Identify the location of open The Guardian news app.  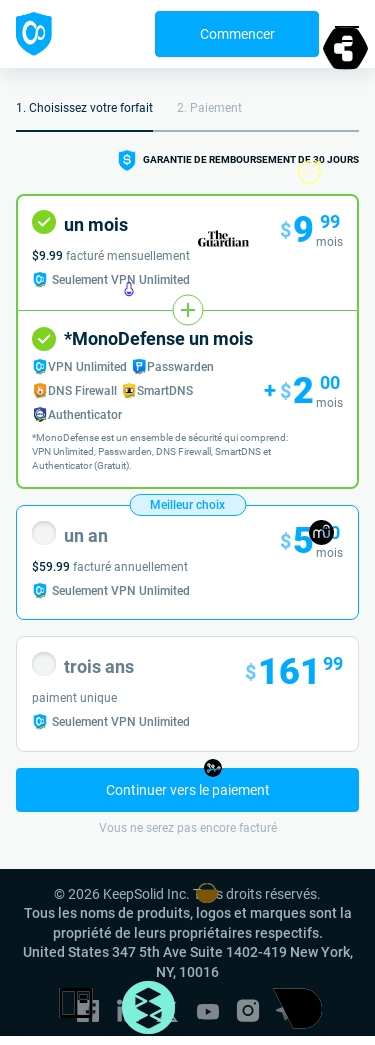
(223, 238).